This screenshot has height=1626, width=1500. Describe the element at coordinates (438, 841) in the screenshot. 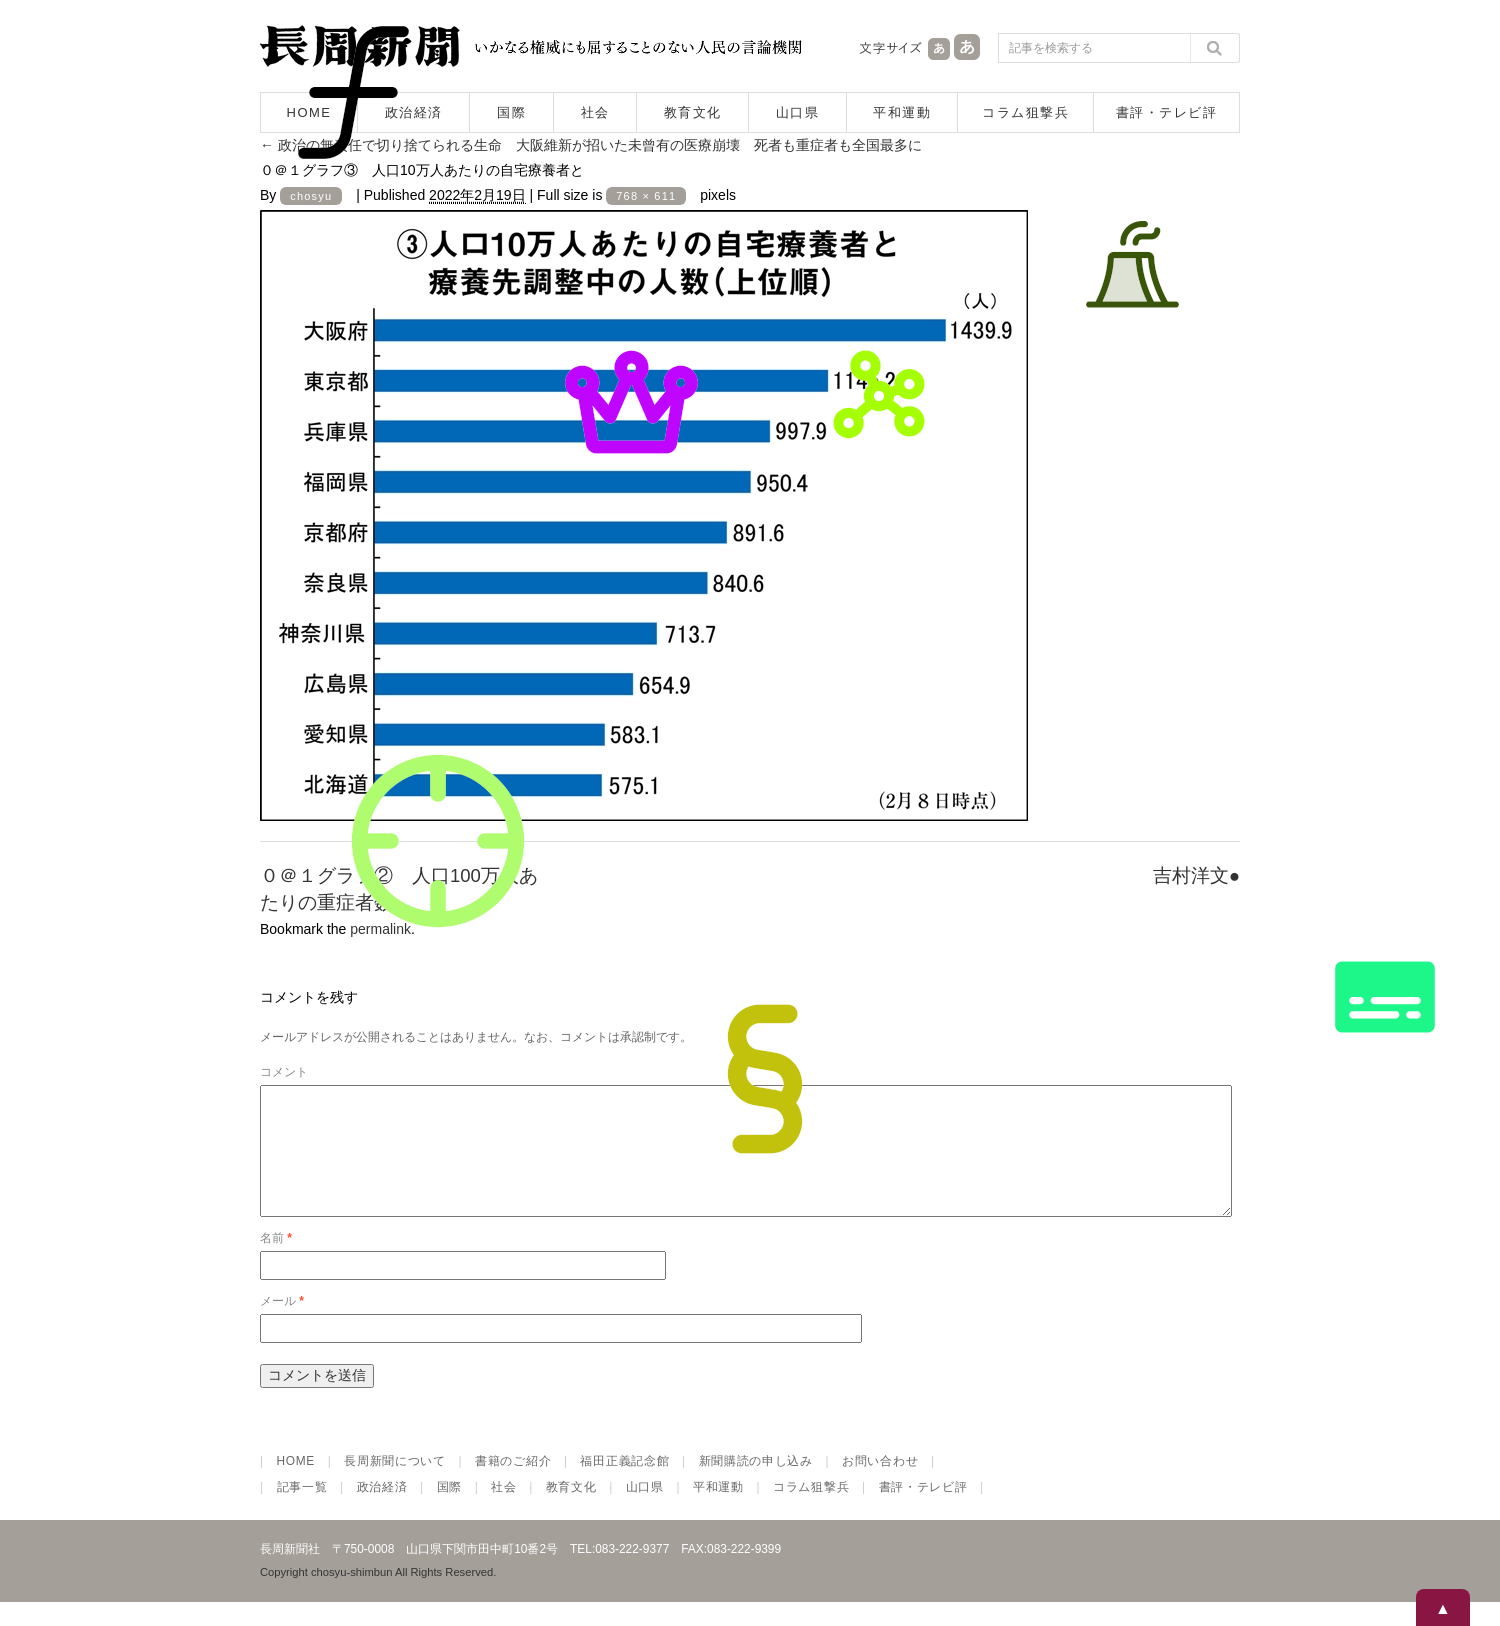

I see `center map on current location` at that location.